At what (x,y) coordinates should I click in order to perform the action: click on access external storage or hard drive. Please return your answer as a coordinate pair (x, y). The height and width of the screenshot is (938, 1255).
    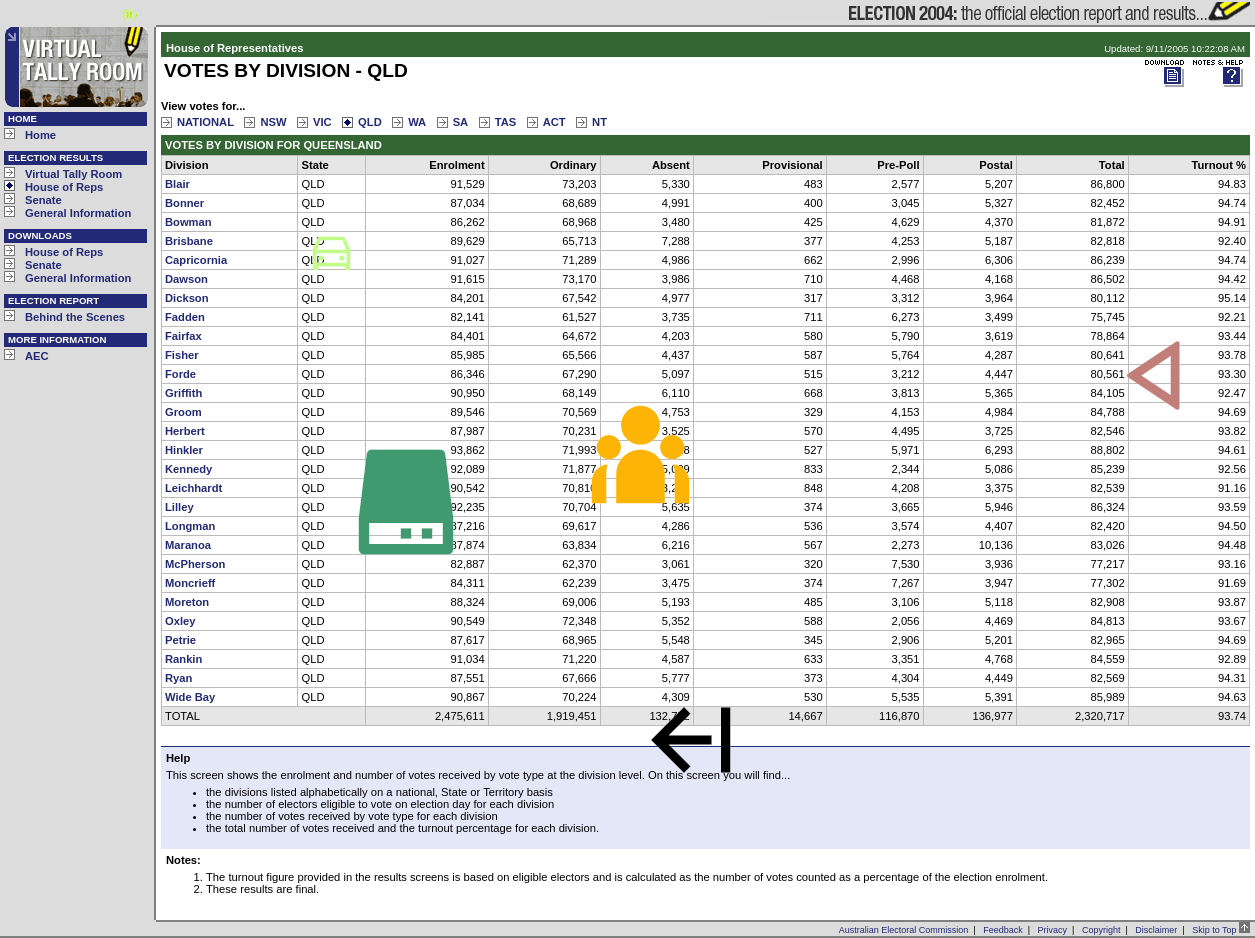
    Looking at the image, I should click on (406, 502).